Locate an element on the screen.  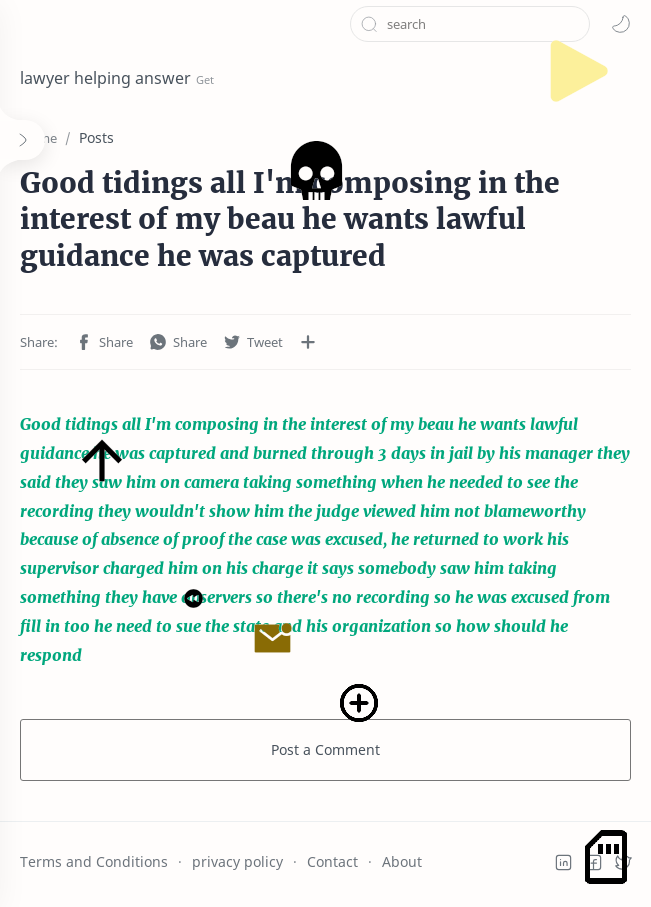
scroll to top of page is located at coordinates (102, 461).